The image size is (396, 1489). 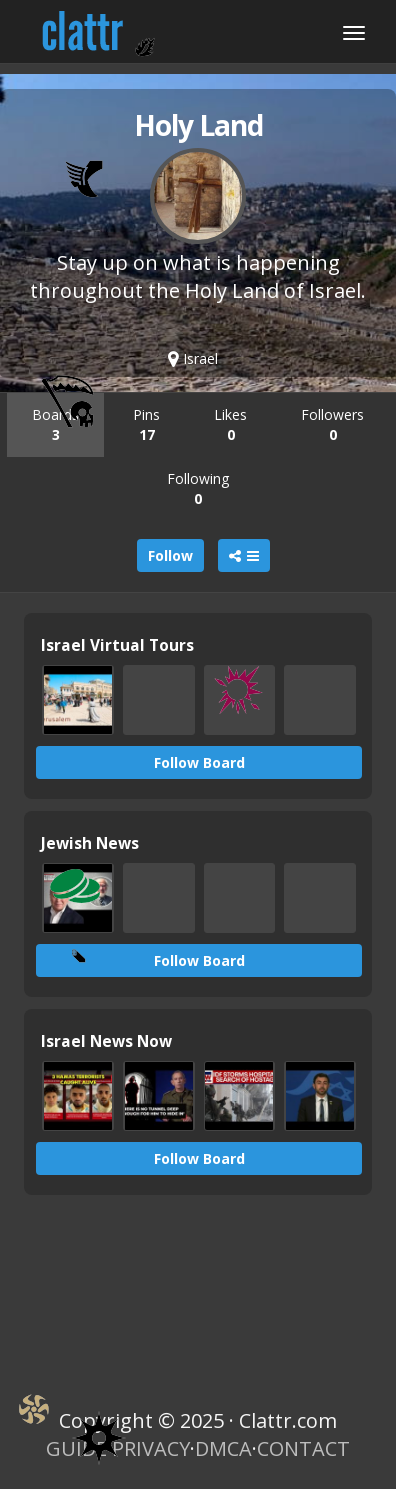 What do you see at coordinates (78, 955) in the screenshot?
I see `enter the dungeon or underground level` at bounding box center [78, 955].